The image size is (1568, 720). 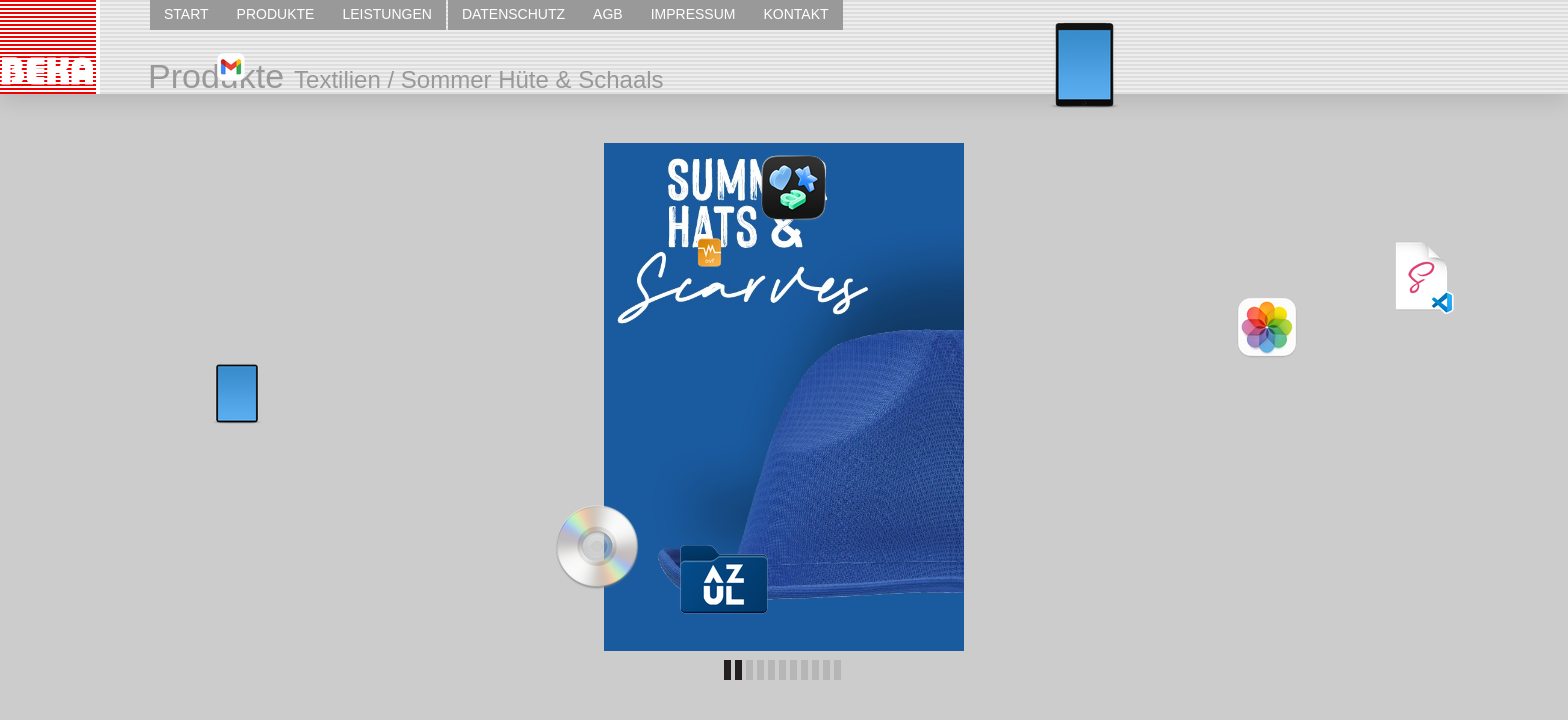 I want to click on open the azul folder, so click(x=723, y=581).